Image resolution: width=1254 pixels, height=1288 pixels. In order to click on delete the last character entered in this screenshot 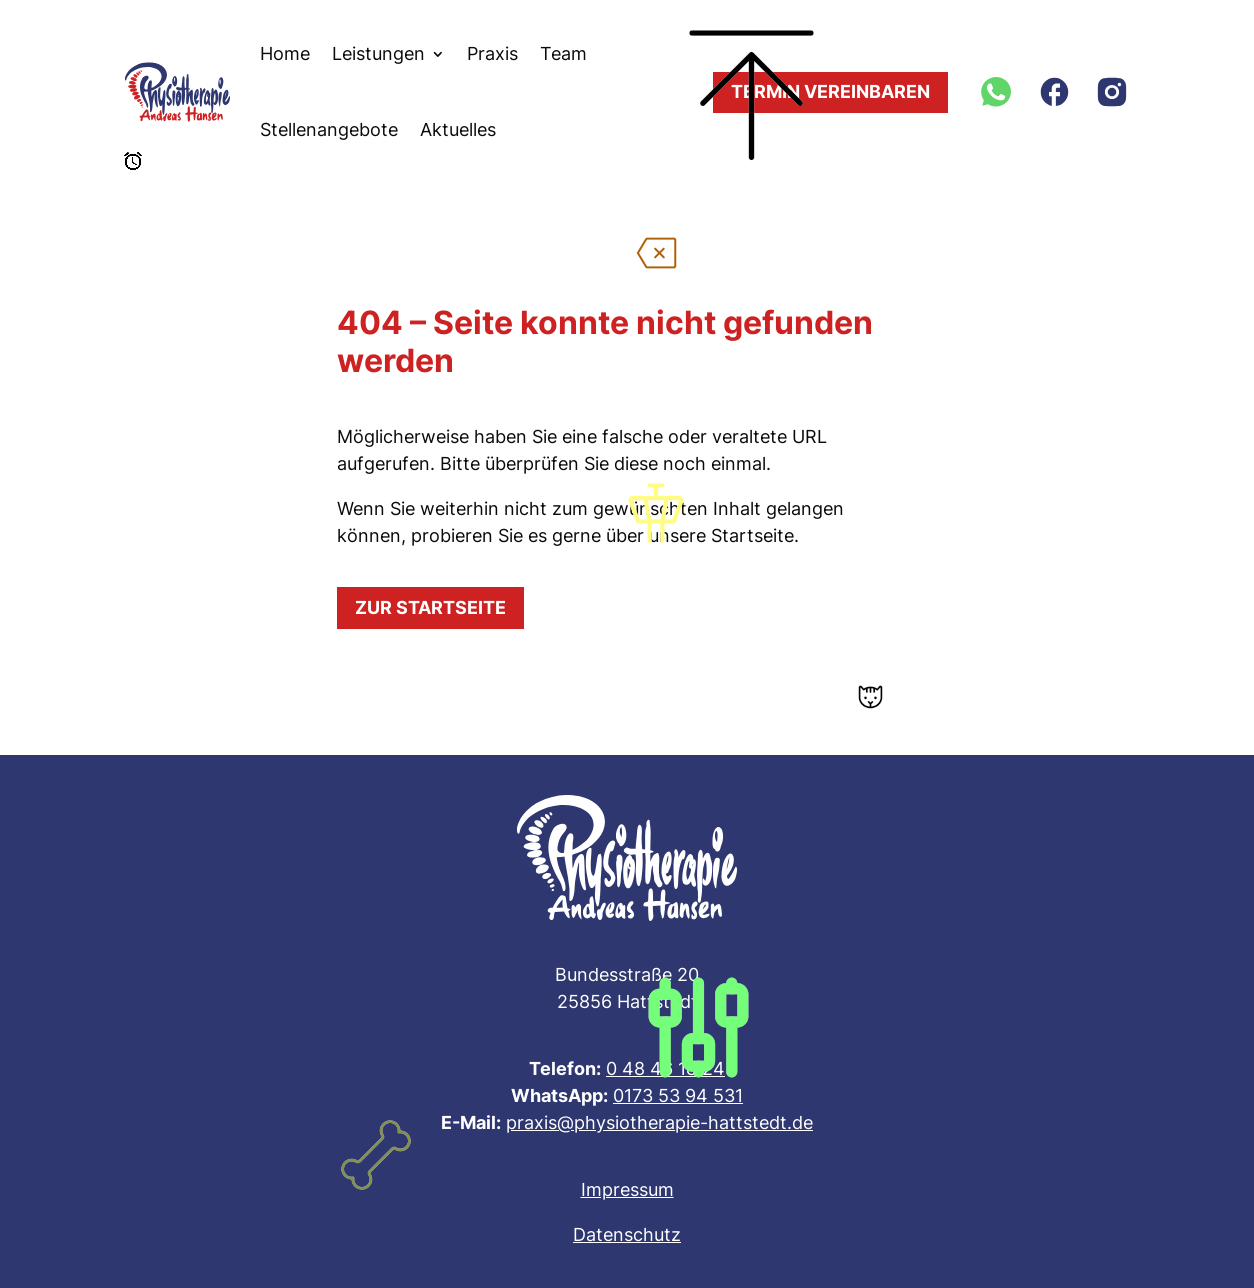, I will do `click(658, 253)`.